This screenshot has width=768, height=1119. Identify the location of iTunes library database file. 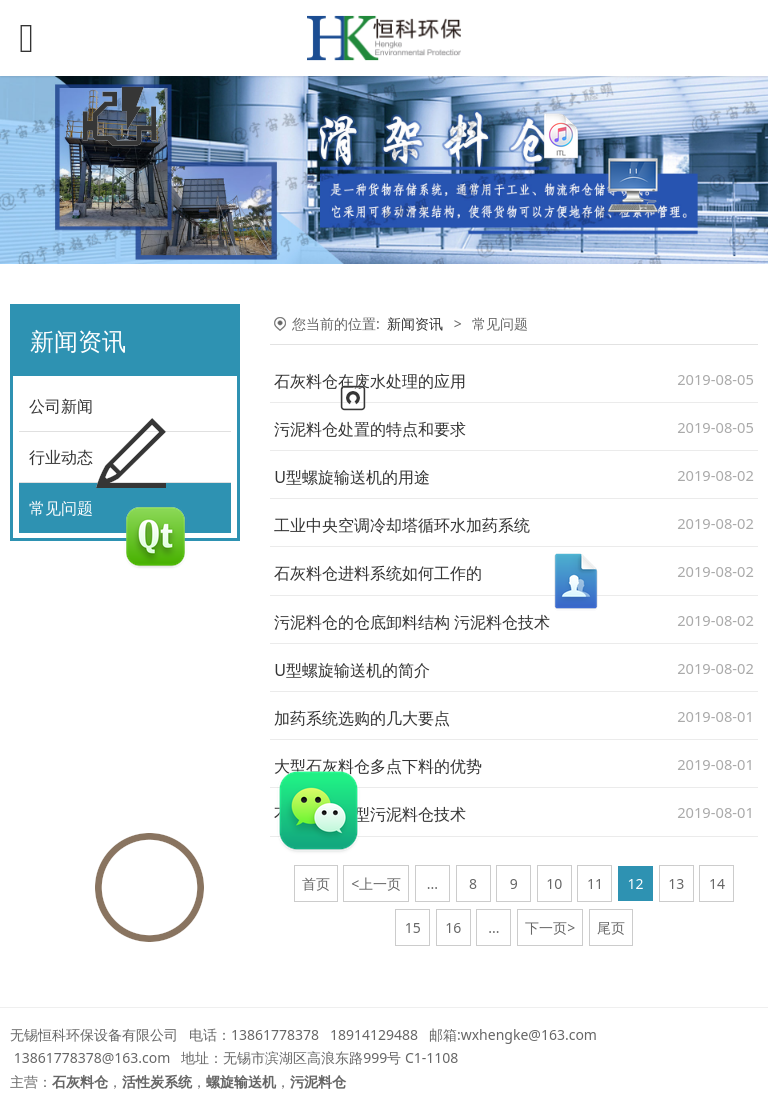
(561, 137).